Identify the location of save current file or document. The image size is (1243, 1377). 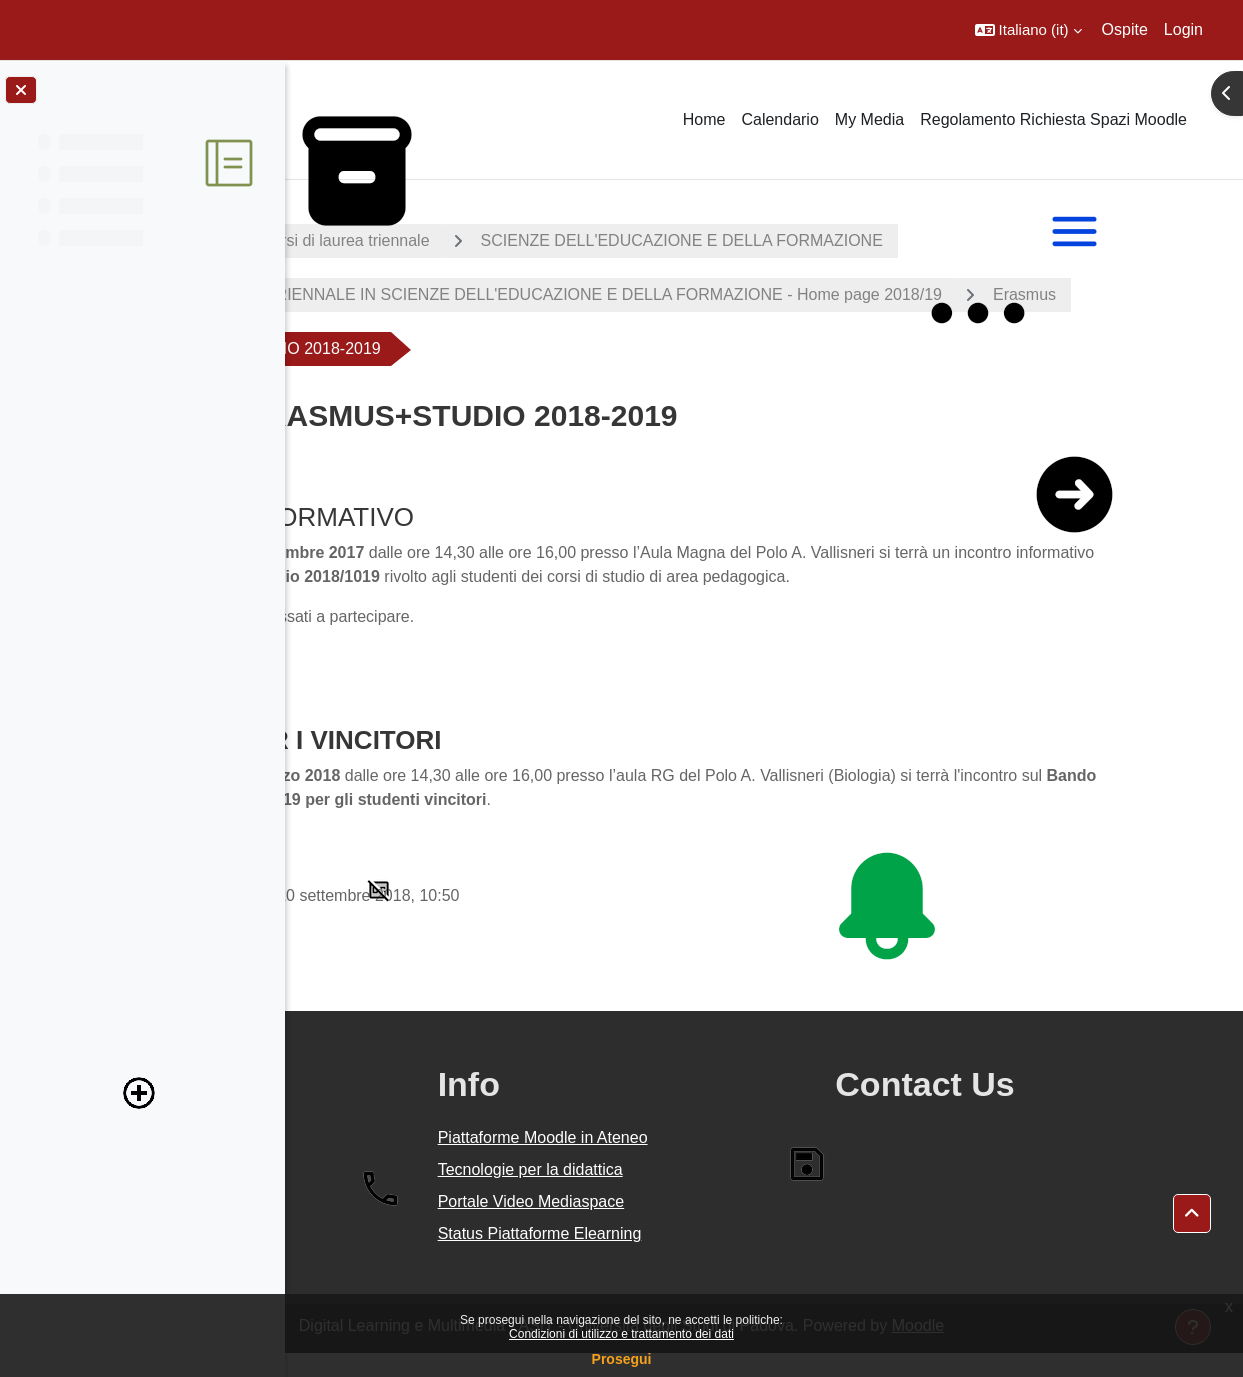
(807, 1164).